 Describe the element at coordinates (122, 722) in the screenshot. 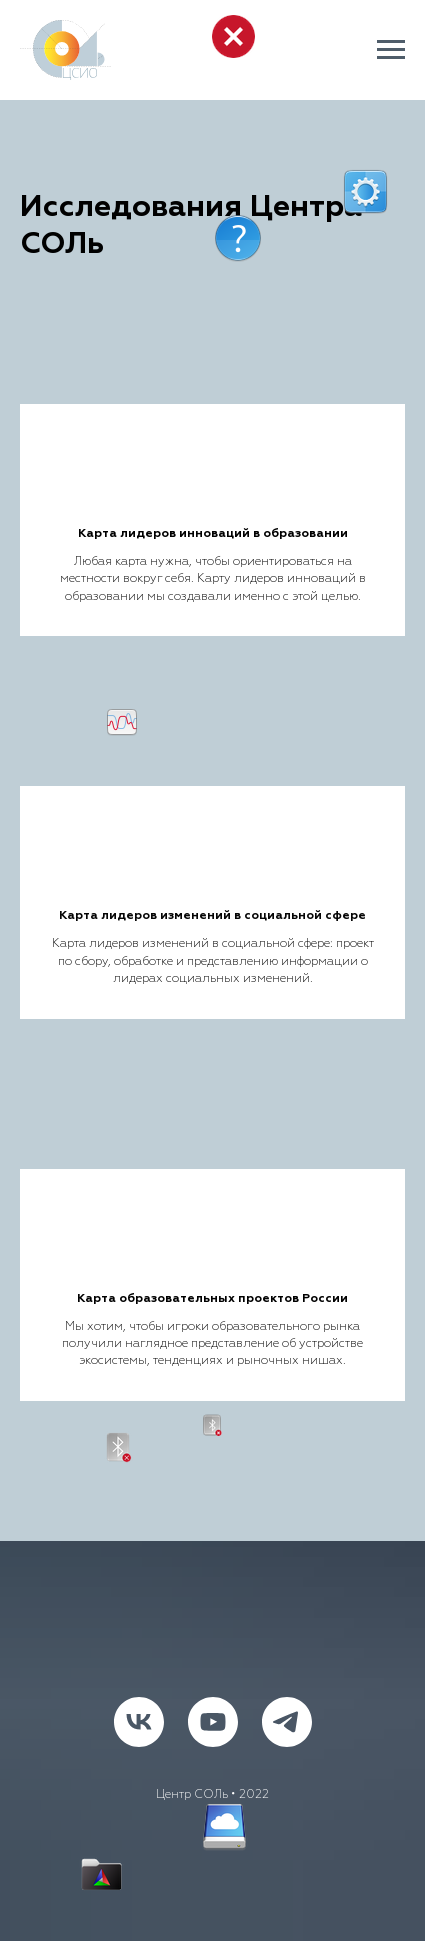

I see `open power statistics app` at that location.